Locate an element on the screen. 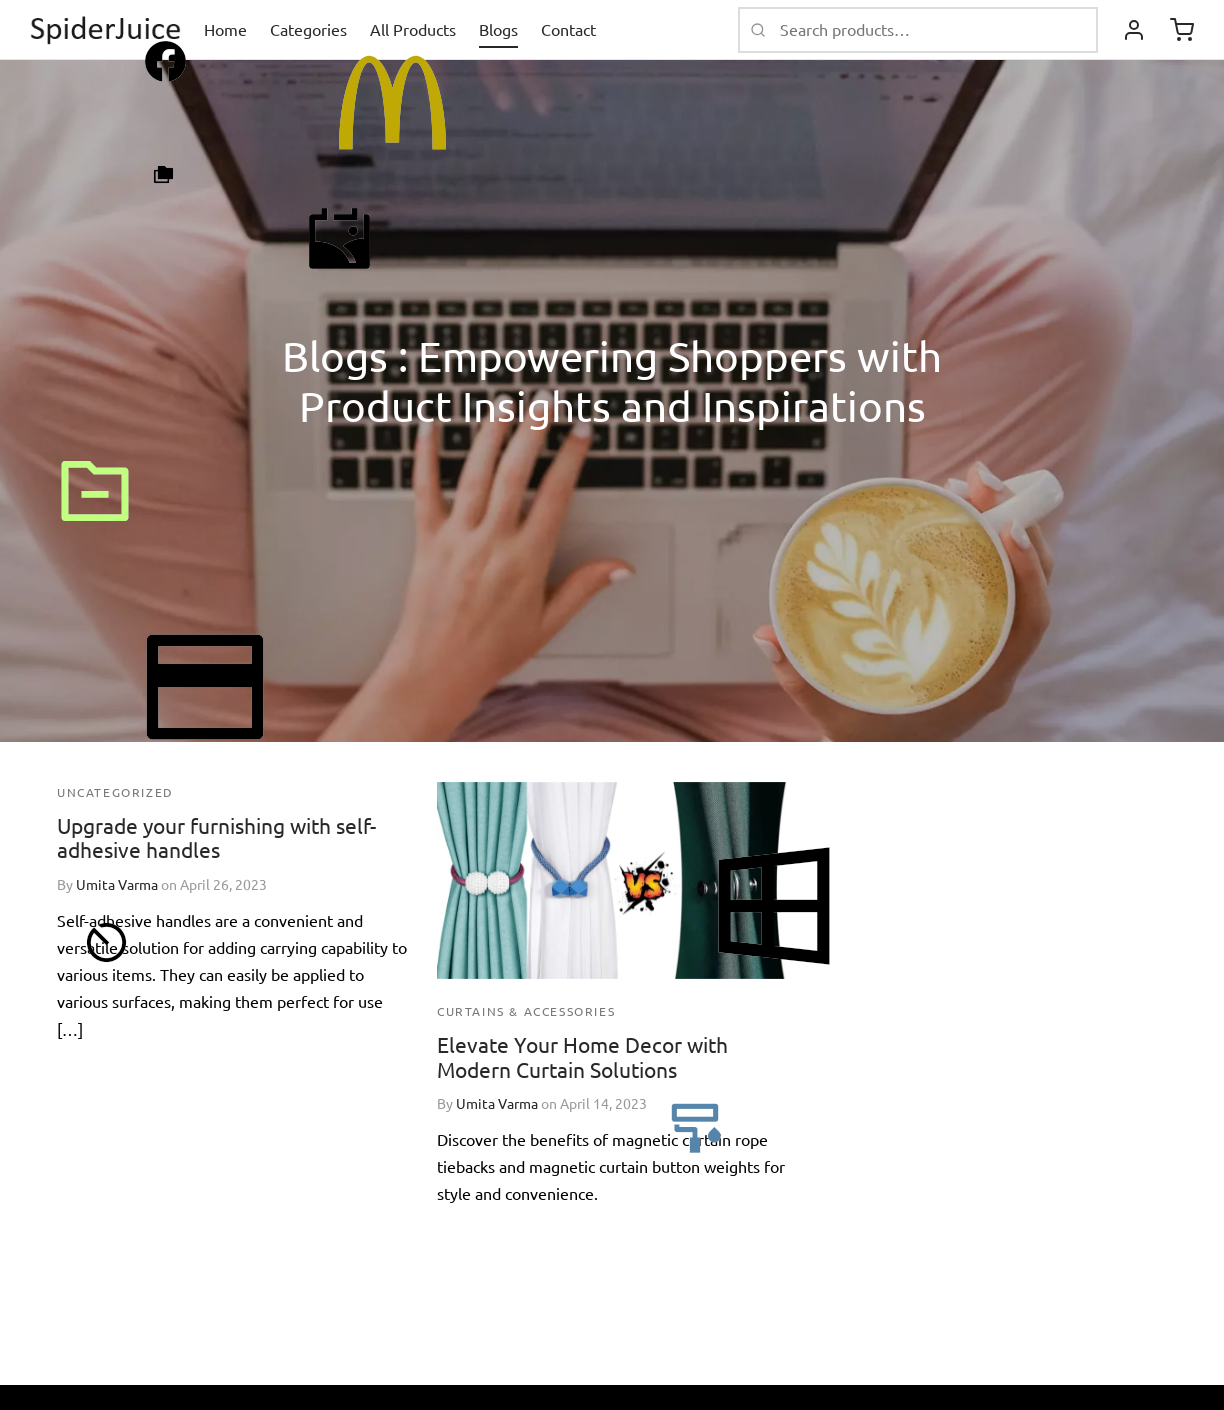 Image resolution: width=1224 pixels, height=1410 pixels. open facebook is located at coordinates (165, 61).